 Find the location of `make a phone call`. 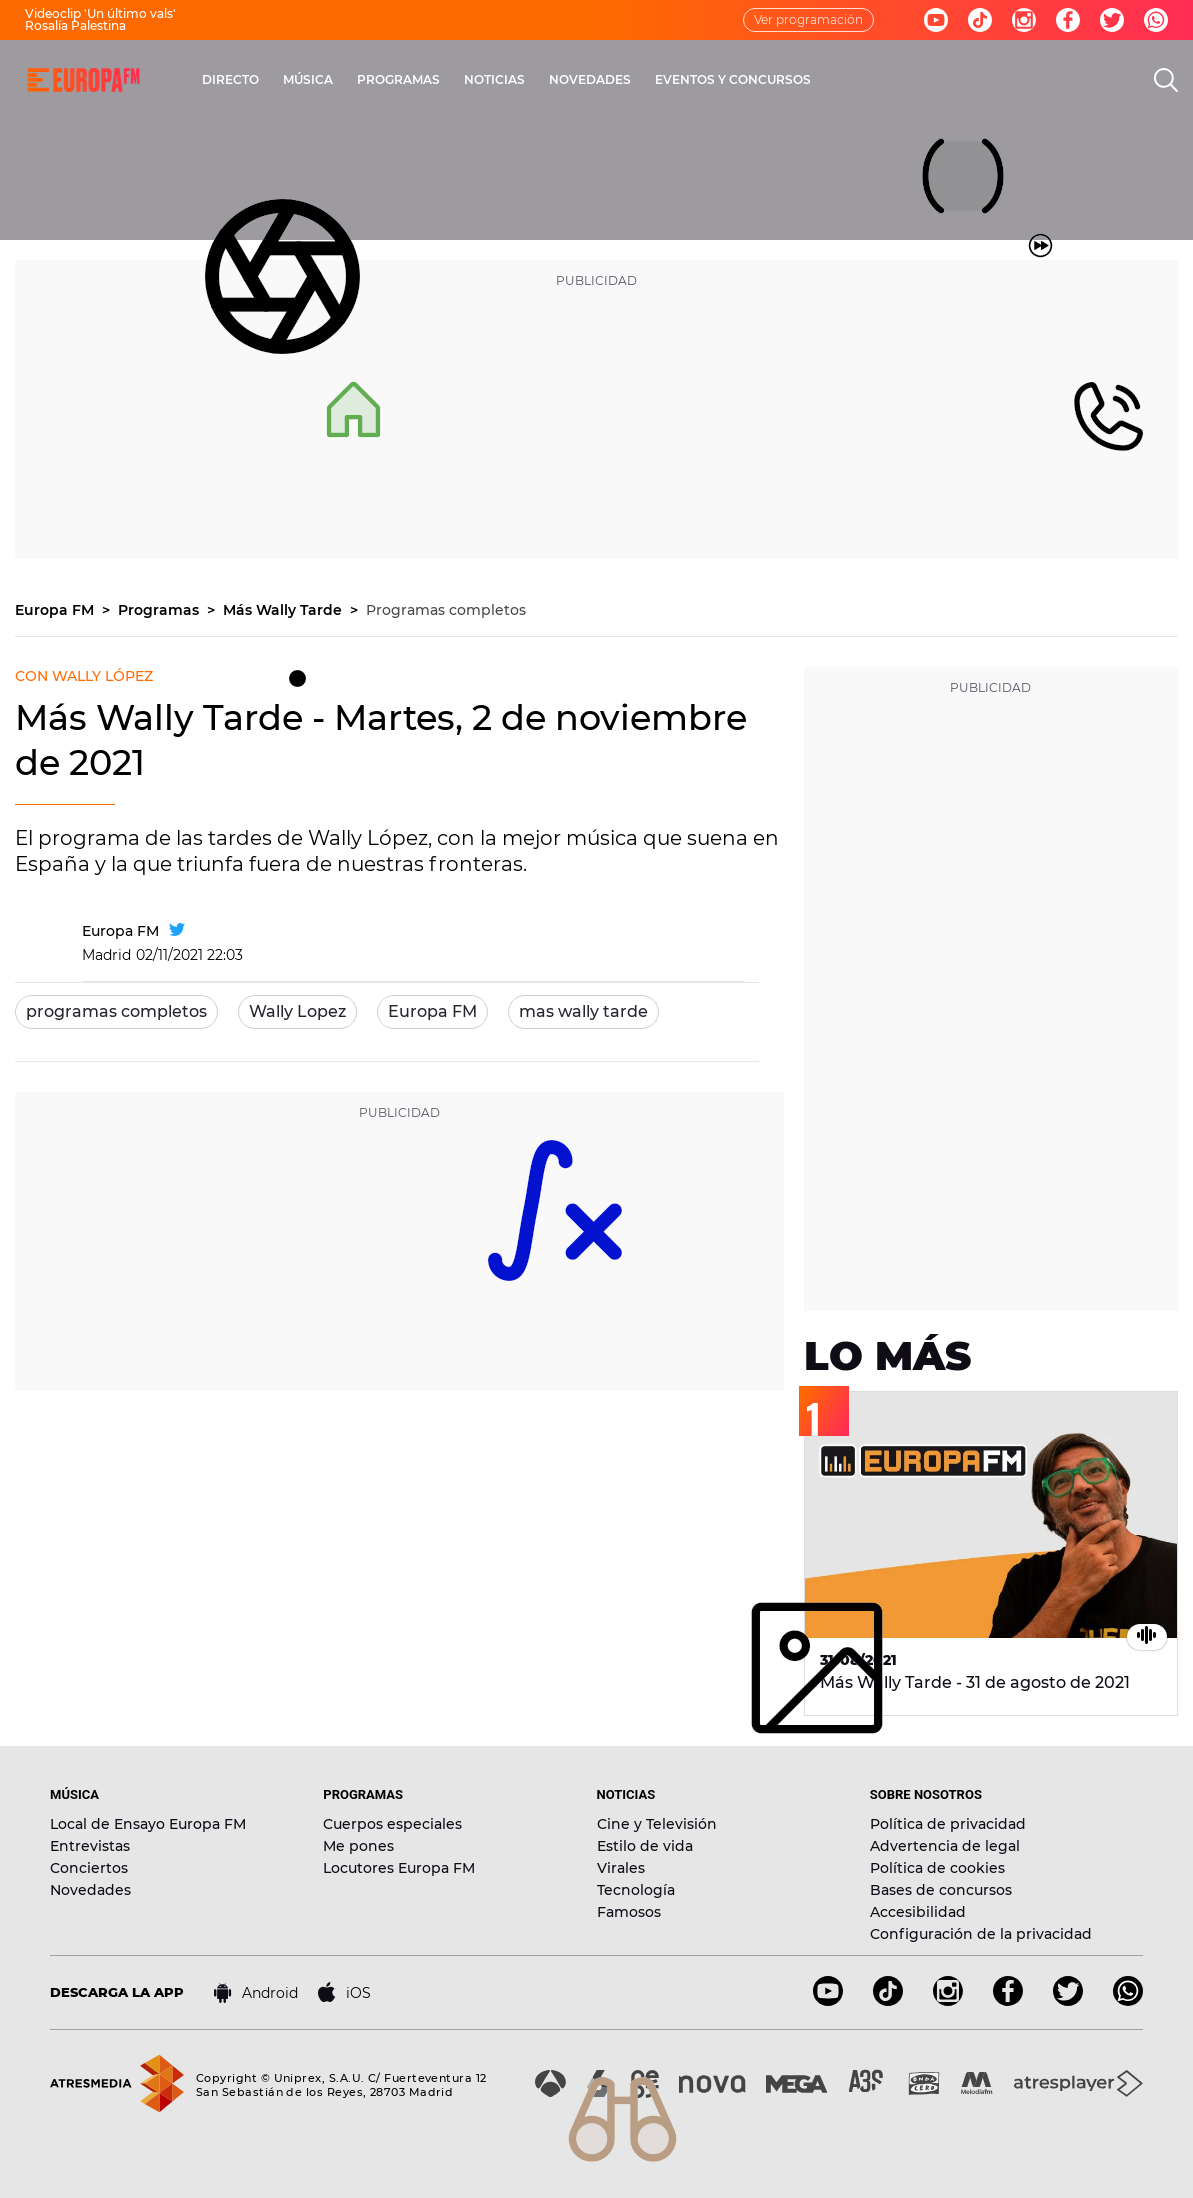

make a phone call is located at coordinates (1110, 415).